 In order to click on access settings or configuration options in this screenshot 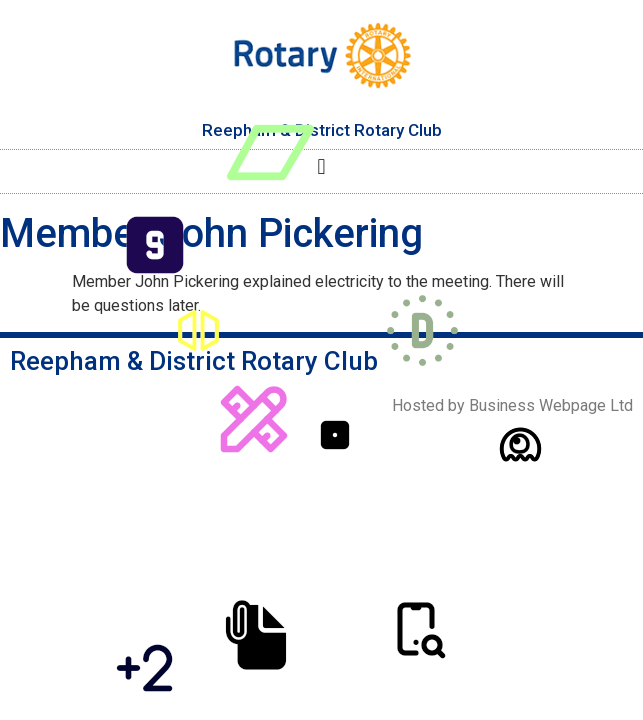, I will do `click(254, 419)`.